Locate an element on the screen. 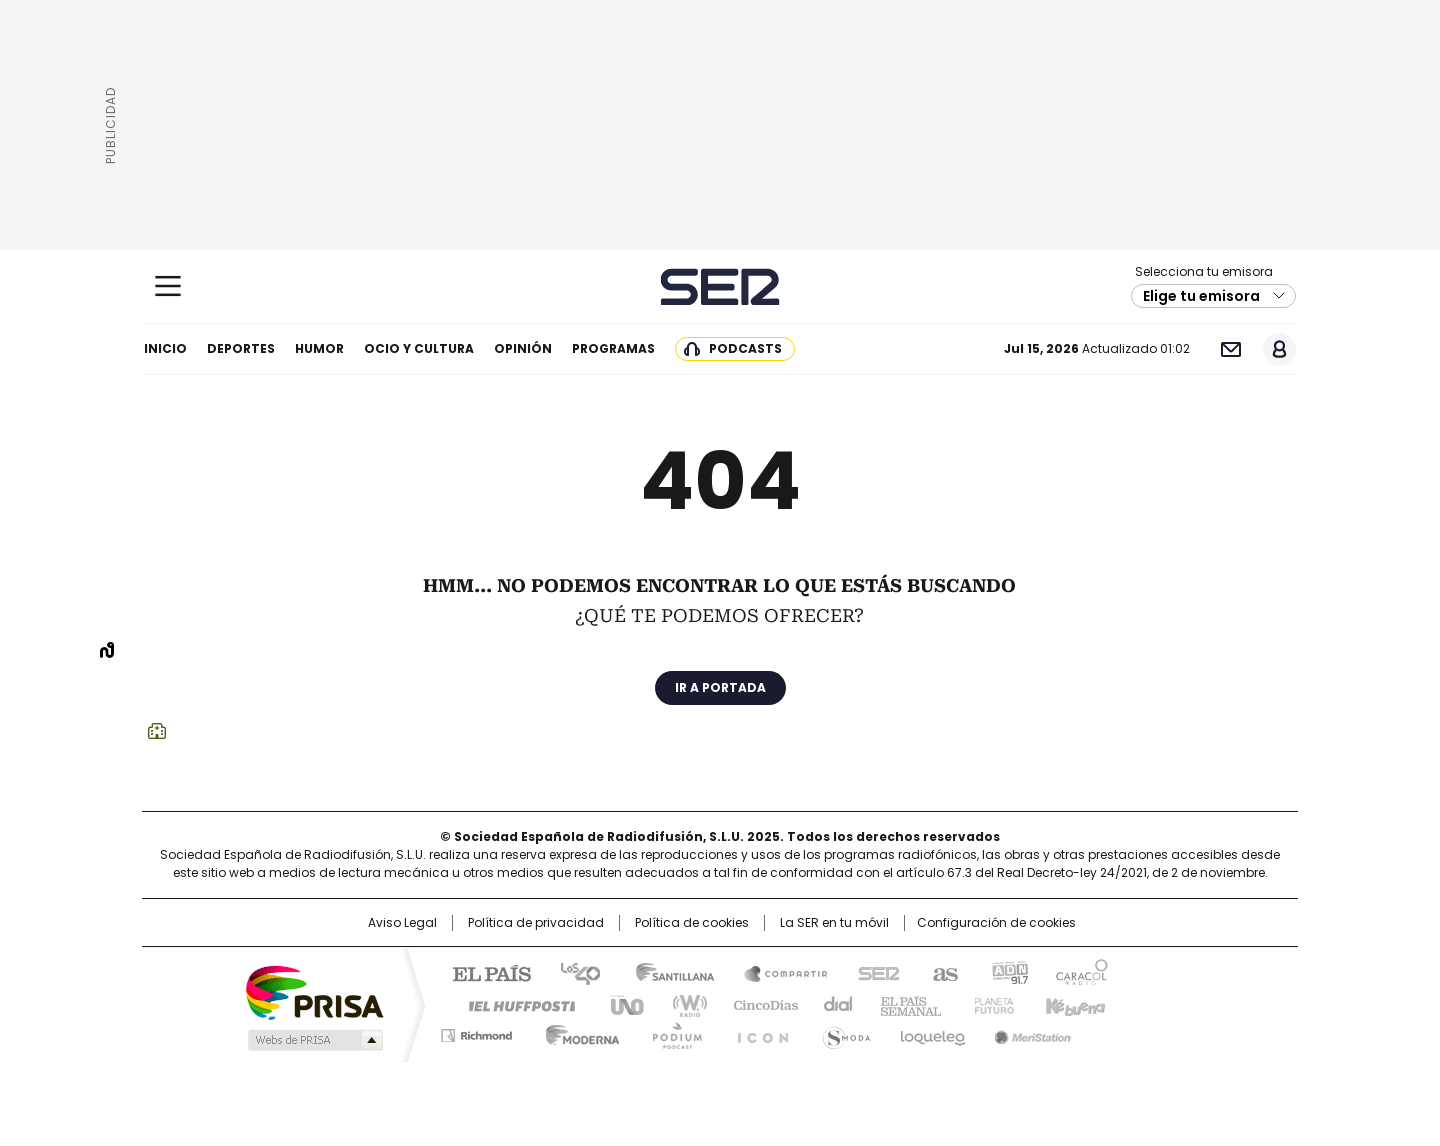 This screenshot has height=1146, width=1440. indicates malware or security threat detected is located at coordinates (107, 650).